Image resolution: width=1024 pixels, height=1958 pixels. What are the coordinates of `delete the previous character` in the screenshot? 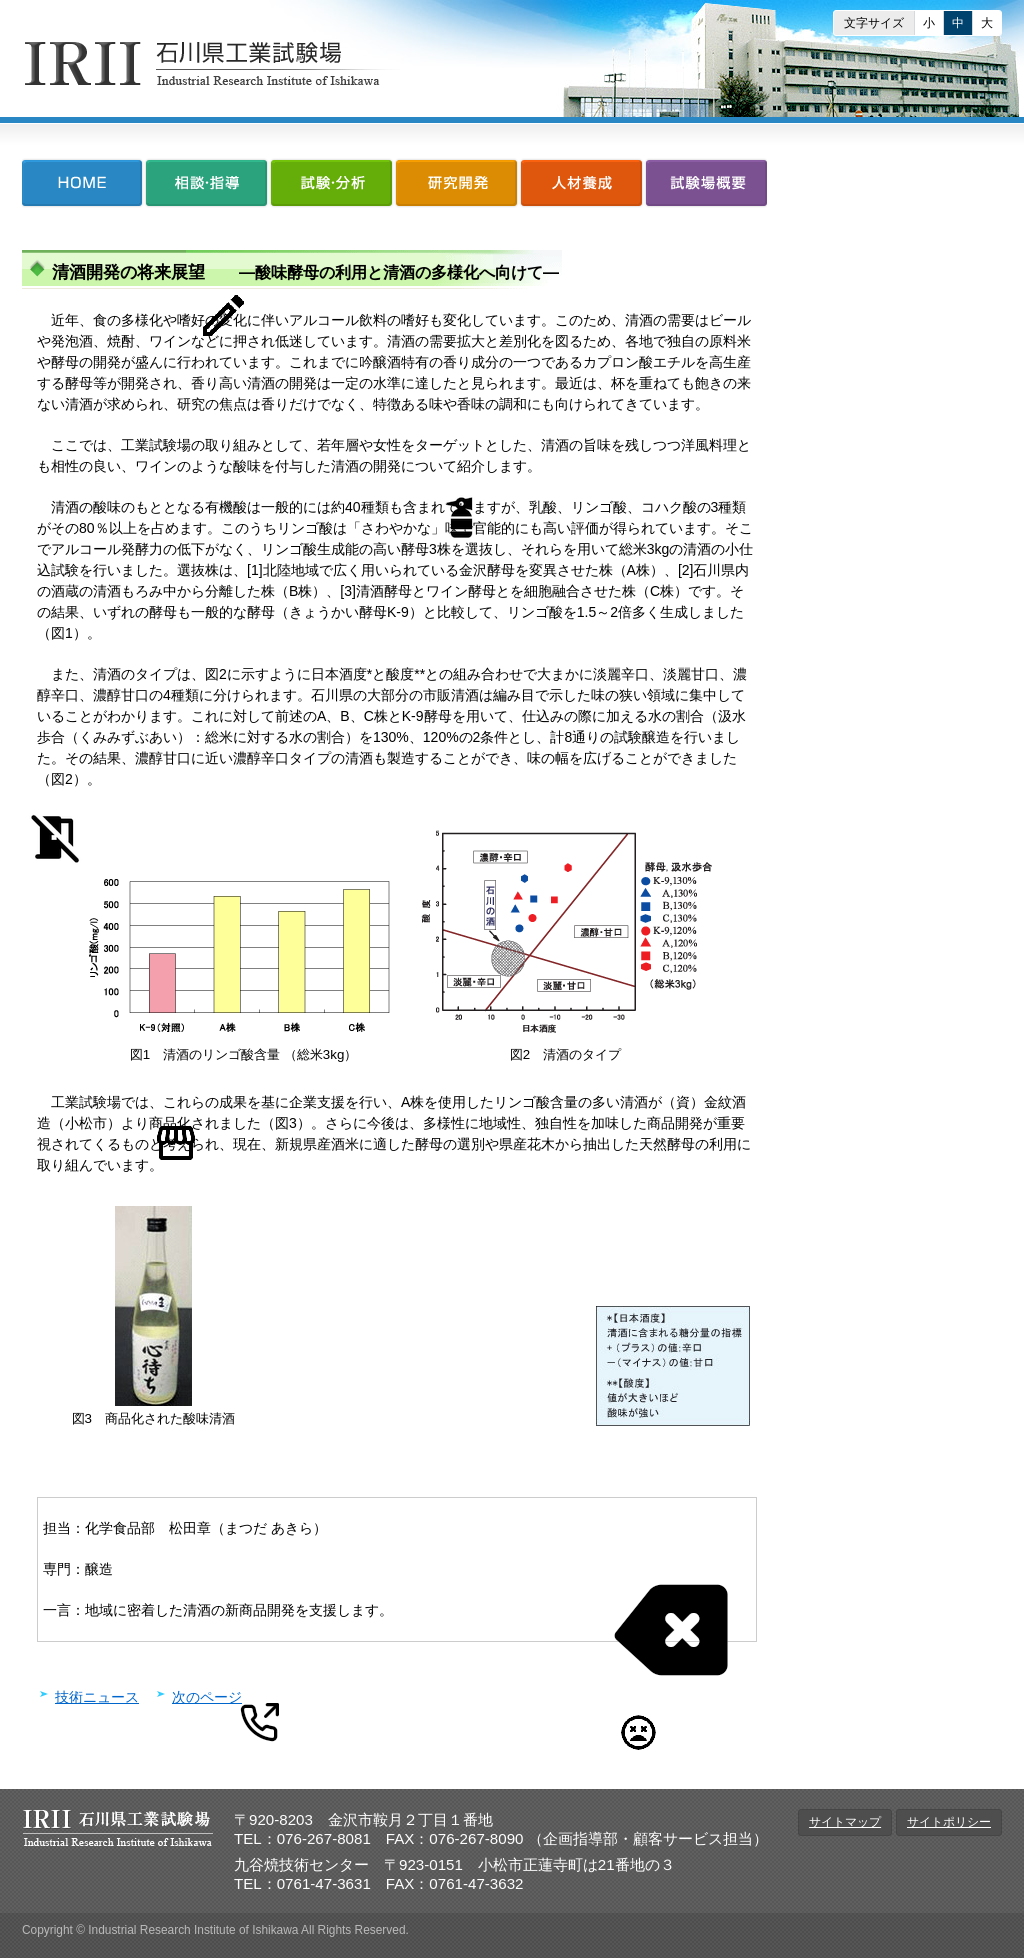 It's located at (671, 1630).